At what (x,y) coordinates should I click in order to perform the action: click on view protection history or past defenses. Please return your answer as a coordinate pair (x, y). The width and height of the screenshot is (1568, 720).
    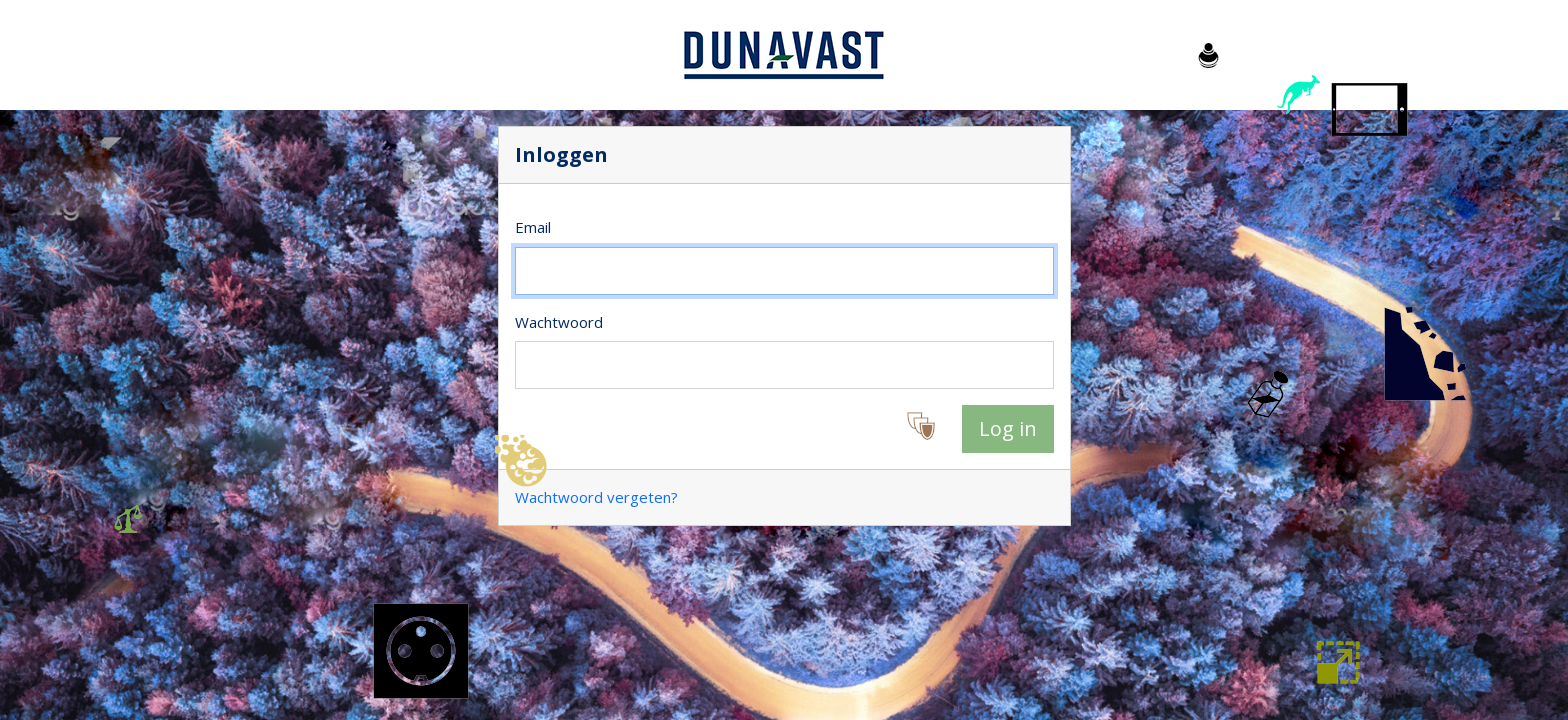
    Looking at the image, I should click on (921, 426).